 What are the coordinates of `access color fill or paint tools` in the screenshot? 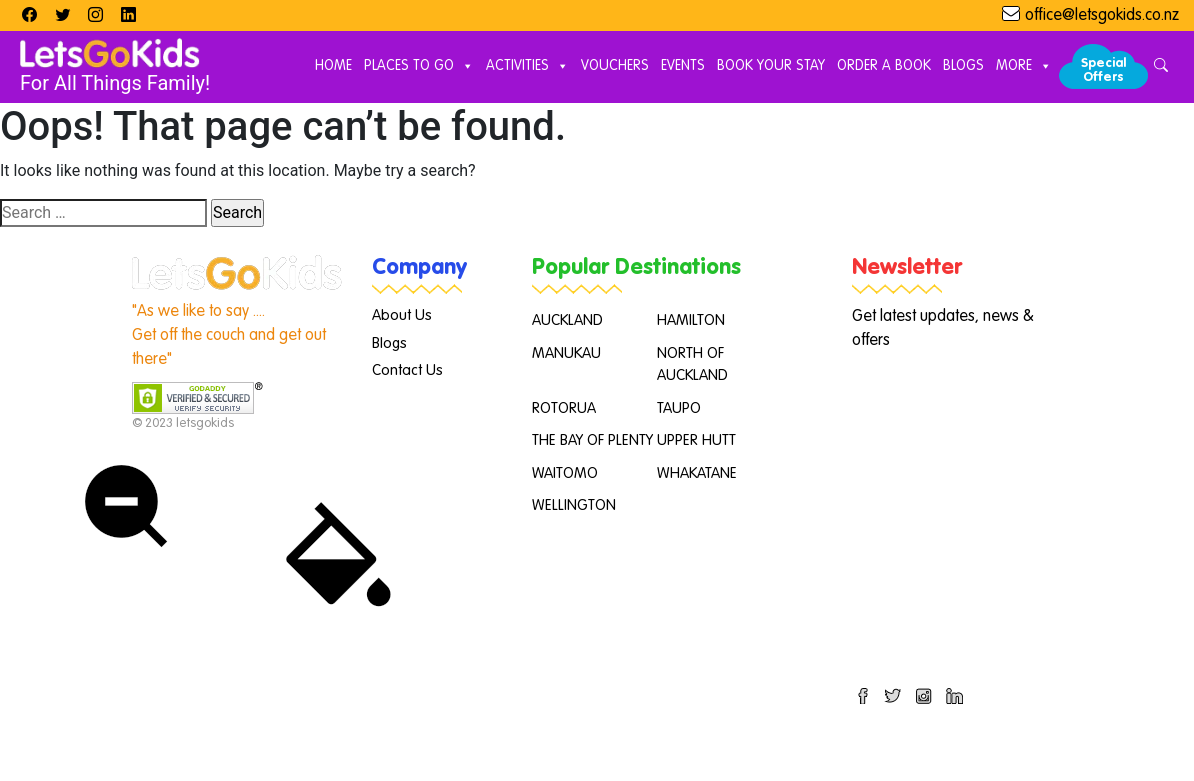 It's located at (336, 554).